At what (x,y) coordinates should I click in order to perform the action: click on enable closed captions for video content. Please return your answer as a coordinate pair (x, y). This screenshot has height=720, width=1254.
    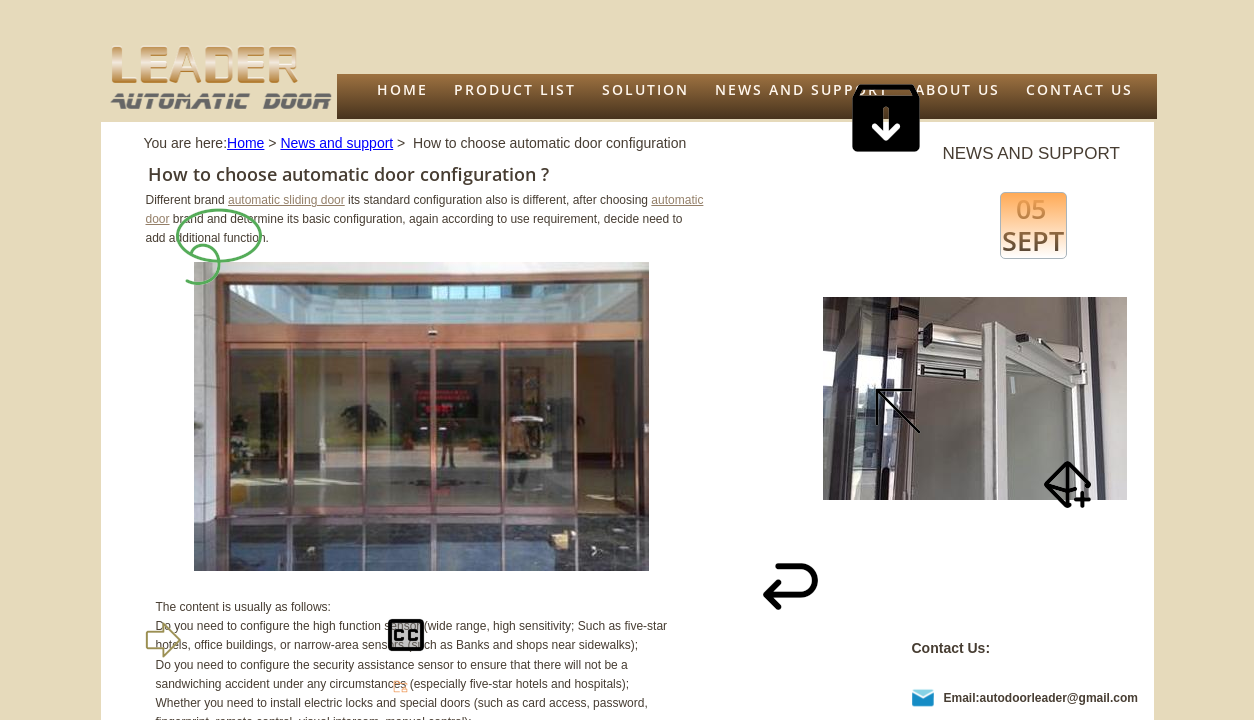
    Looking at the image, I should click on (406, 635).